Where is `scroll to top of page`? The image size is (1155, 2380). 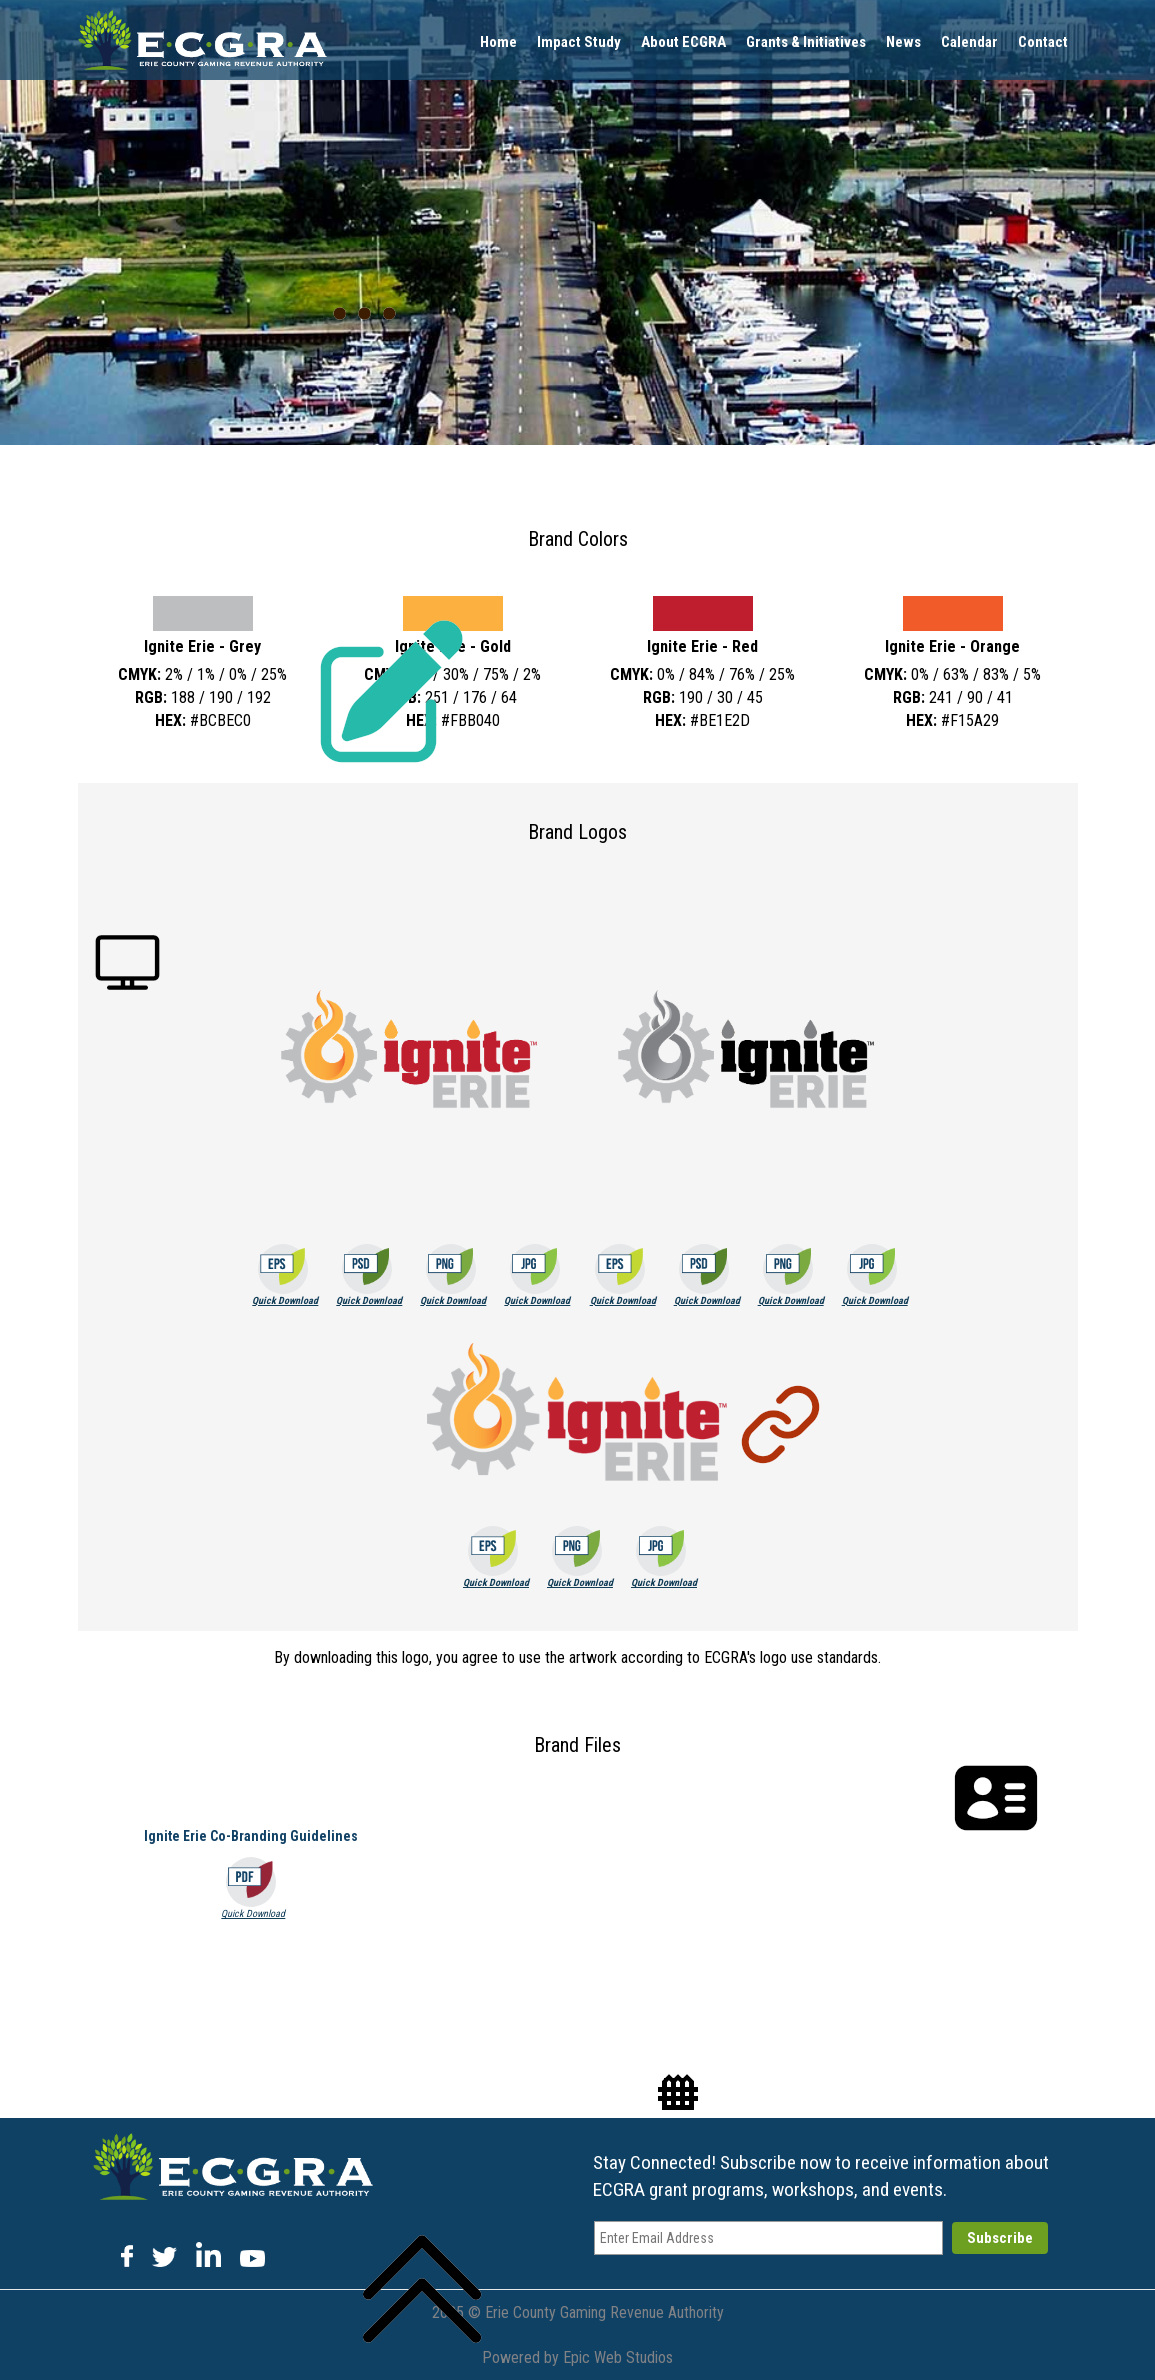
scroll to top of page is located at coordinates (422, 2289).